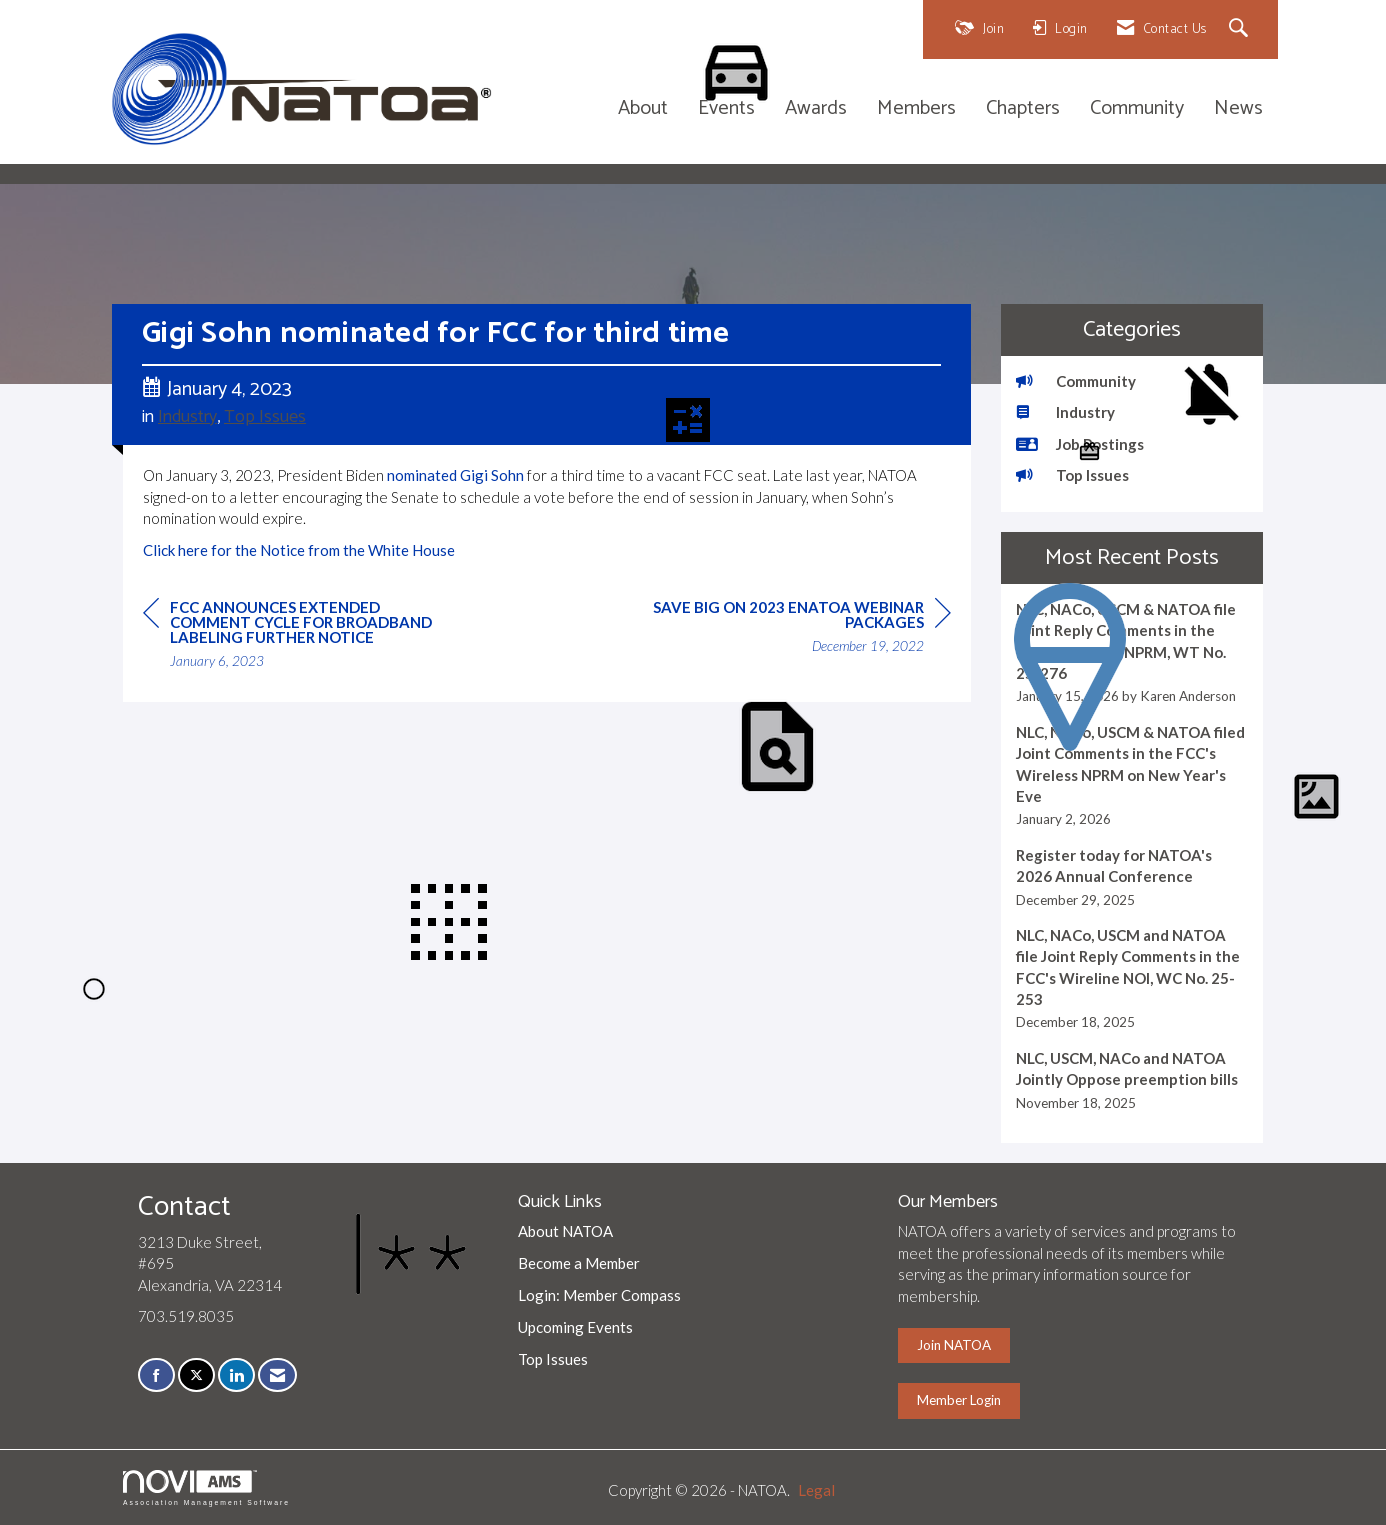 This screenshot has height=1525, width=1386. Describe the element at coordinates (1070, 663) in the screenshot. I see `browse dessert or ice cream options` at that location.